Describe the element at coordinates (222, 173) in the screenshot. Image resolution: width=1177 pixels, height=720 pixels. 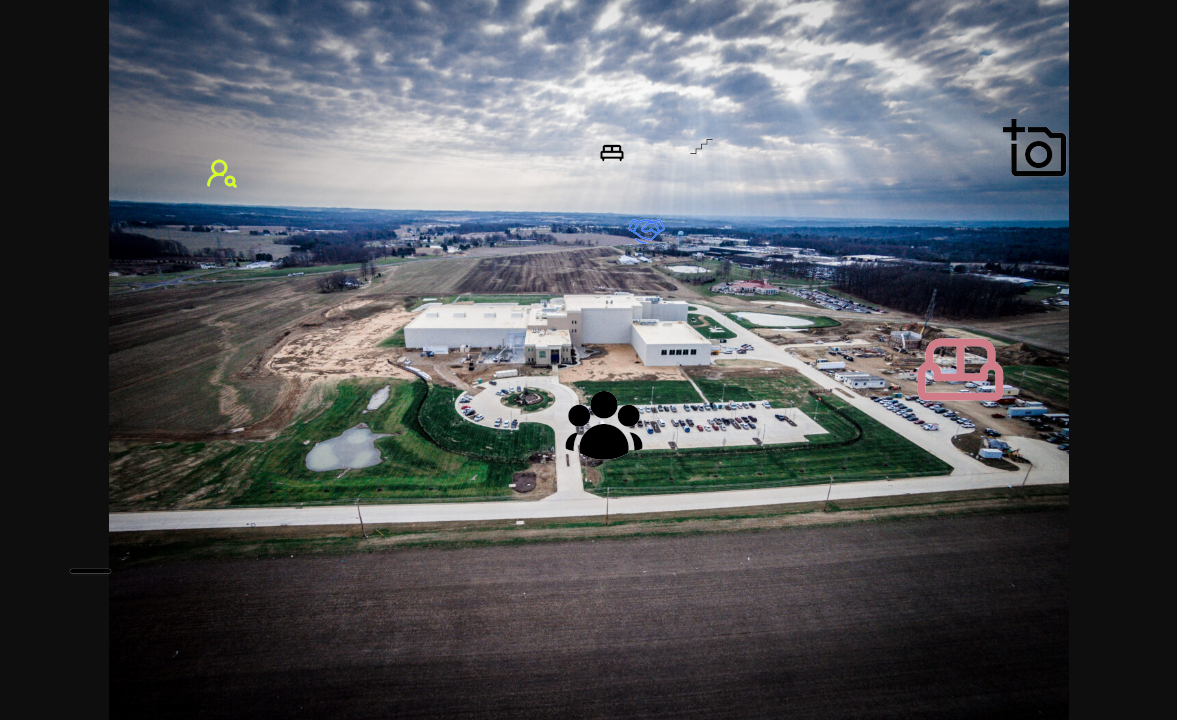
I see `search for a user or contact` at that location.